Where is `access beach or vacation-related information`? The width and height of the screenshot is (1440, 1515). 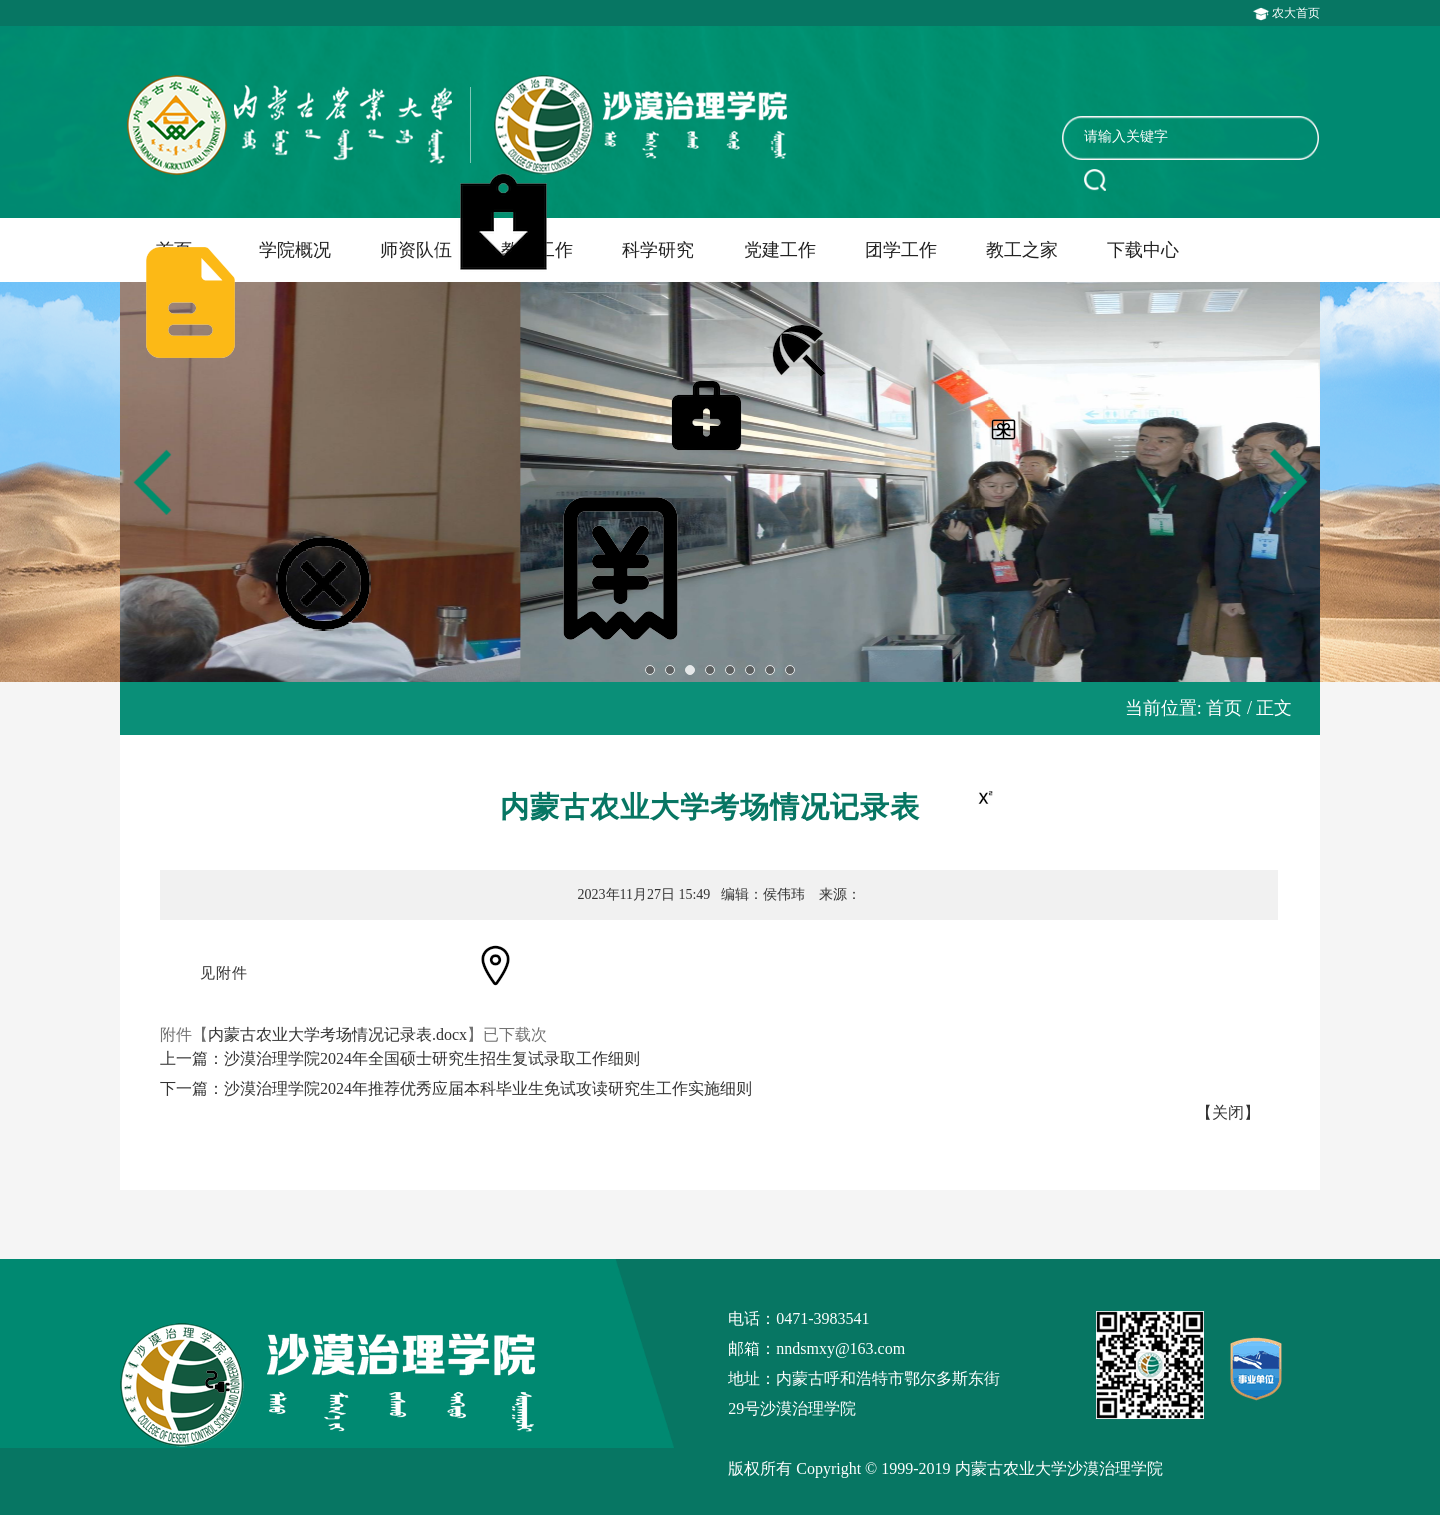
access beach or vacation-related information is located at coordinates (799, 351).